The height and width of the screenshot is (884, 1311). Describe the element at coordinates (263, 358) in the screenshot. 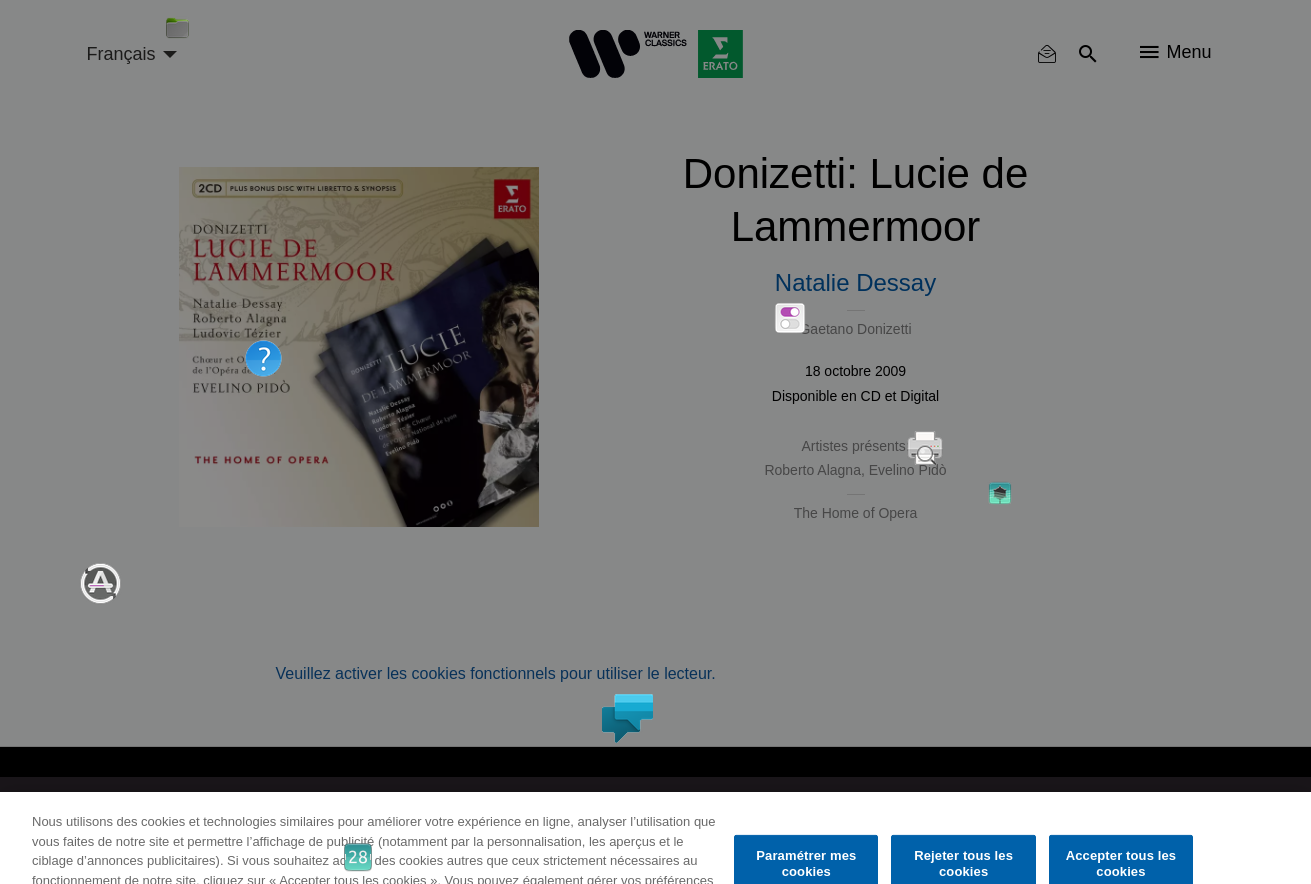

I see `open the help center or documentation` at that location.